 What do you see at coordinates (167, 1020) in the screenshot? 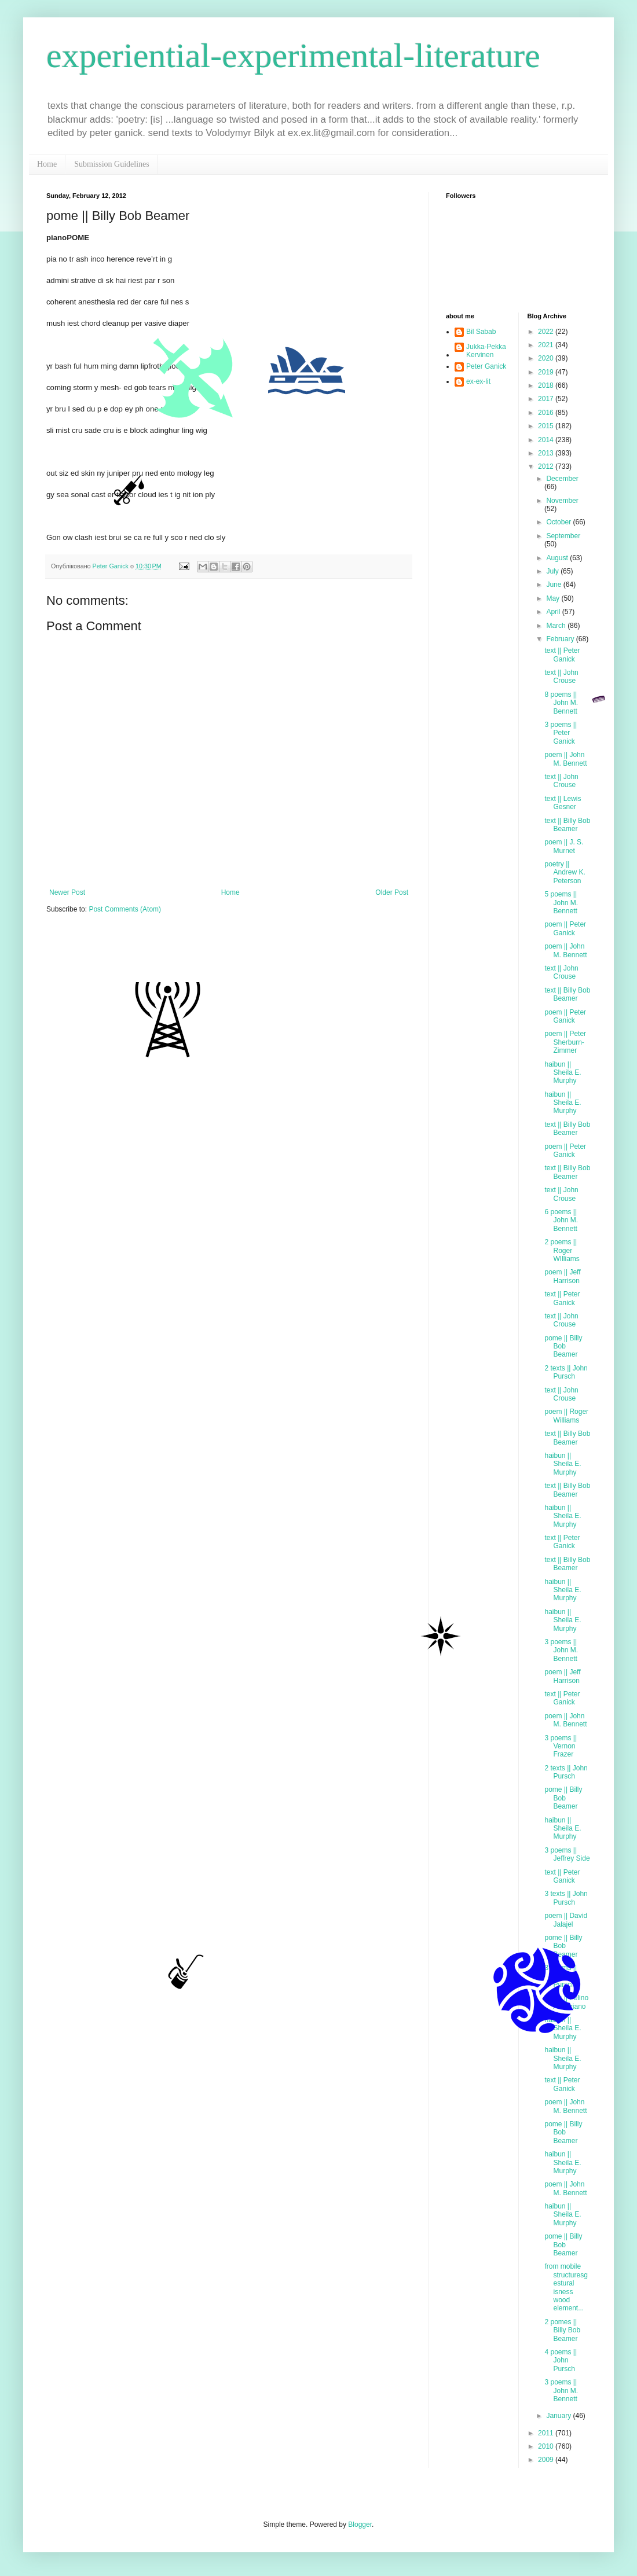
I see `broadcast or transmit a signal` at bounding box center [167, 1020].